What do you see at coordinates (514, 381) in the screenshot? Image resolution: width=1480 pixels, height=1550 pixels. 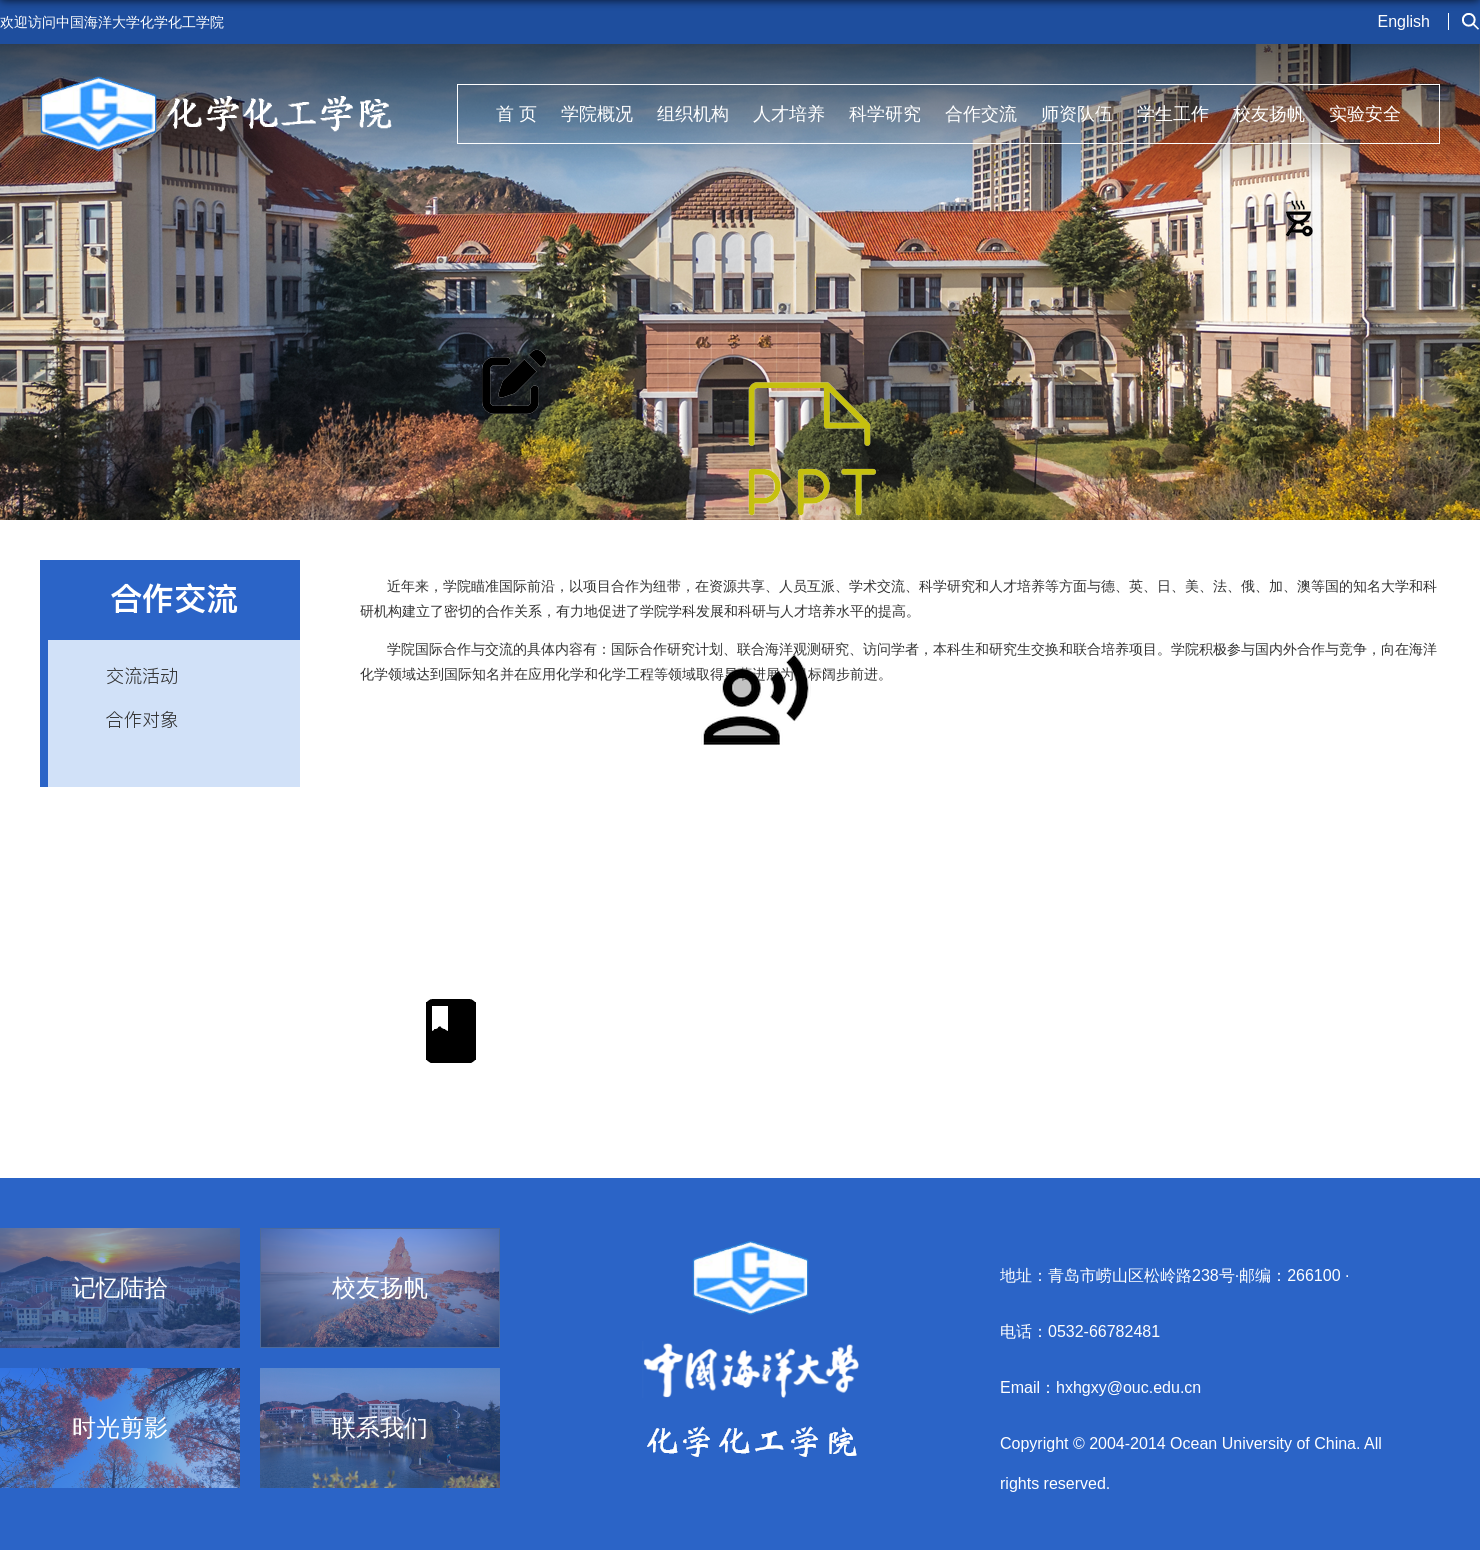 I see `edit or modify content` at bounding box center [514, 381].